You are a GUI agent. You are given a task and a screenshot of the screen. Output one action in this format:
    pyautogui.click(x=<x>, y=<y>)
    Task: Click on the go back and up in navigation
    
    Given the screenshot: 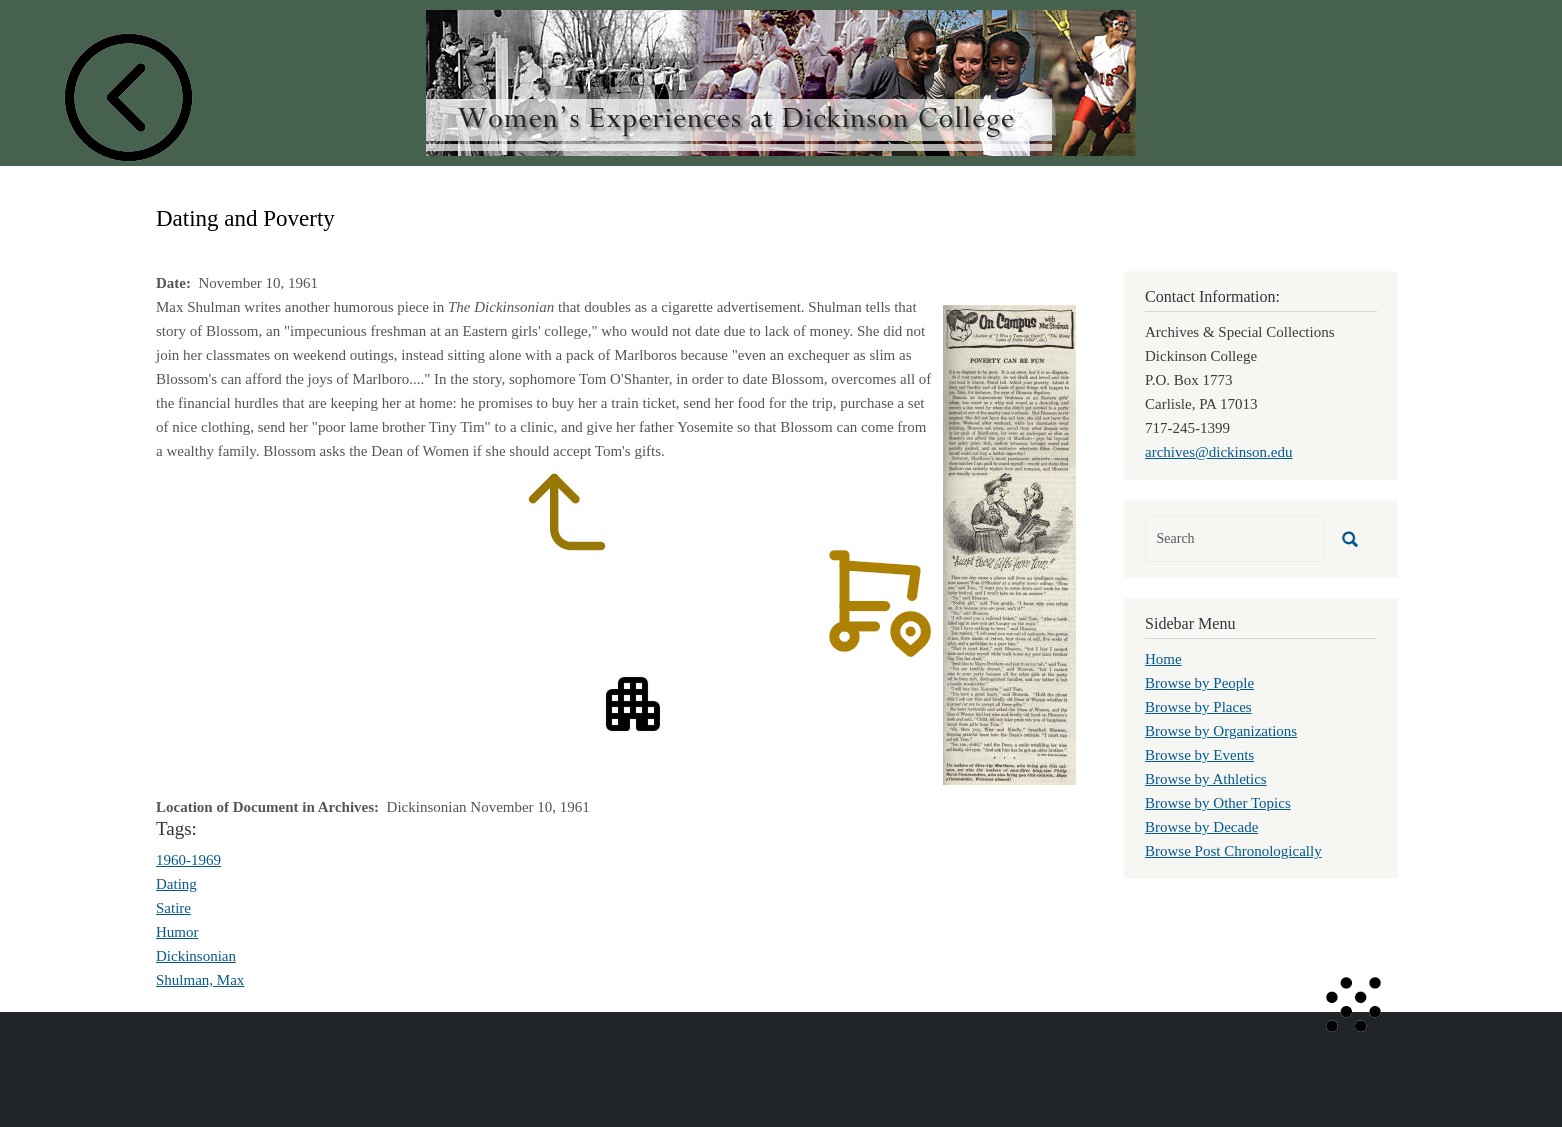 What is the action you would take?
    pyautogui.click(x=567, y=512)
    